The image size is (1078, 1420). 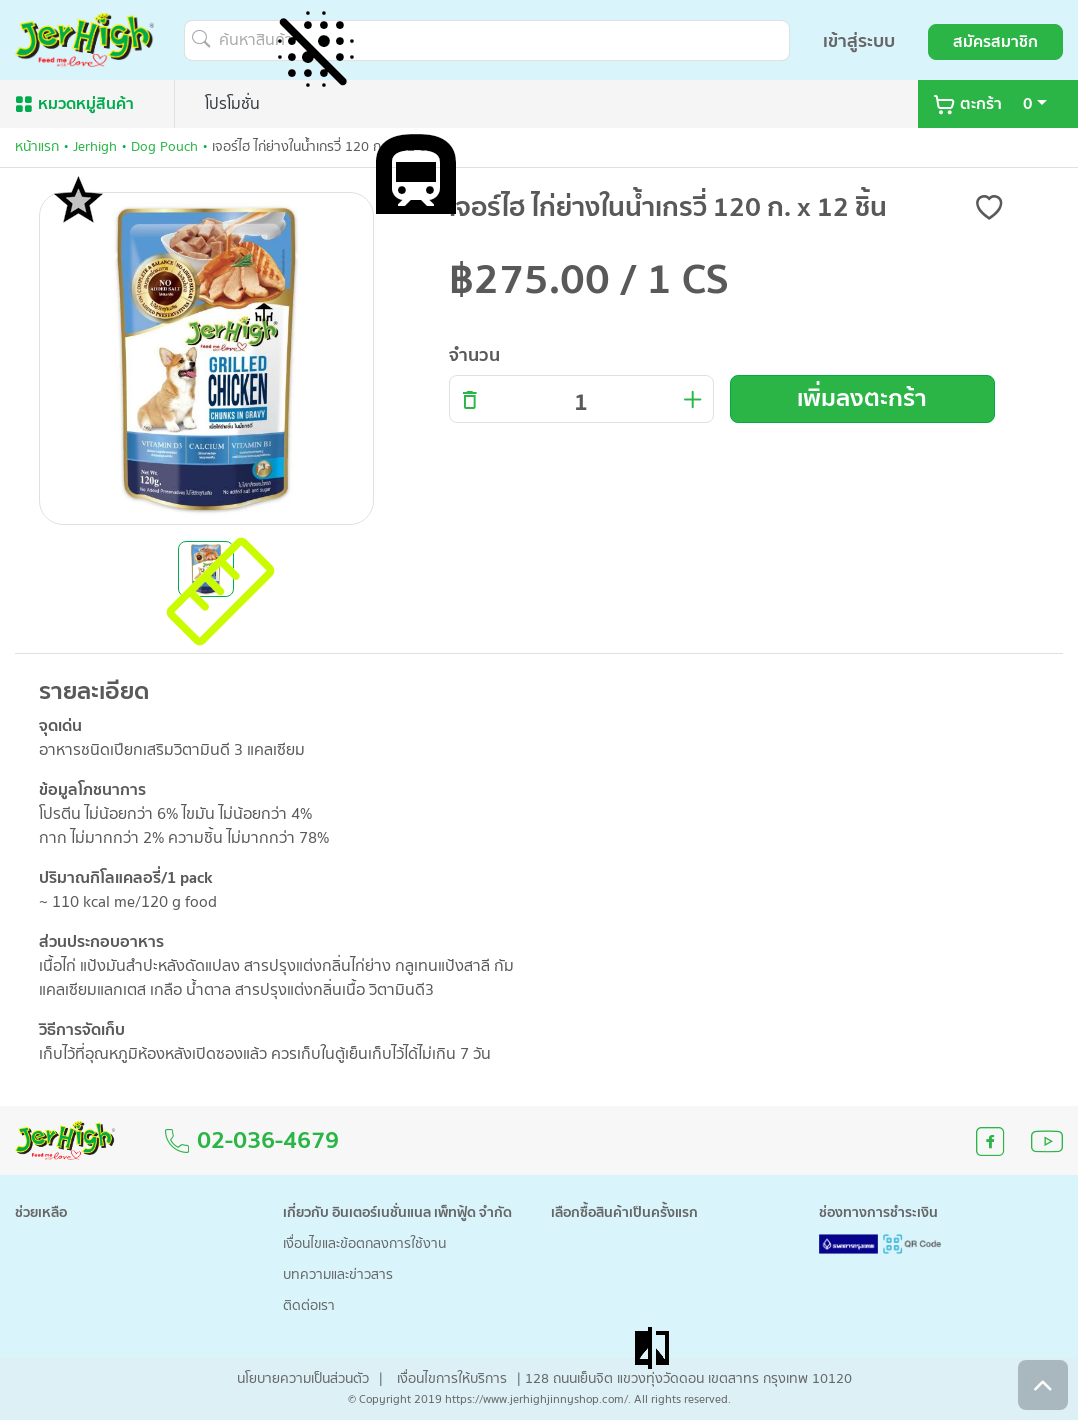 I want to click on disable blur effect, so click(x=316, y=49).